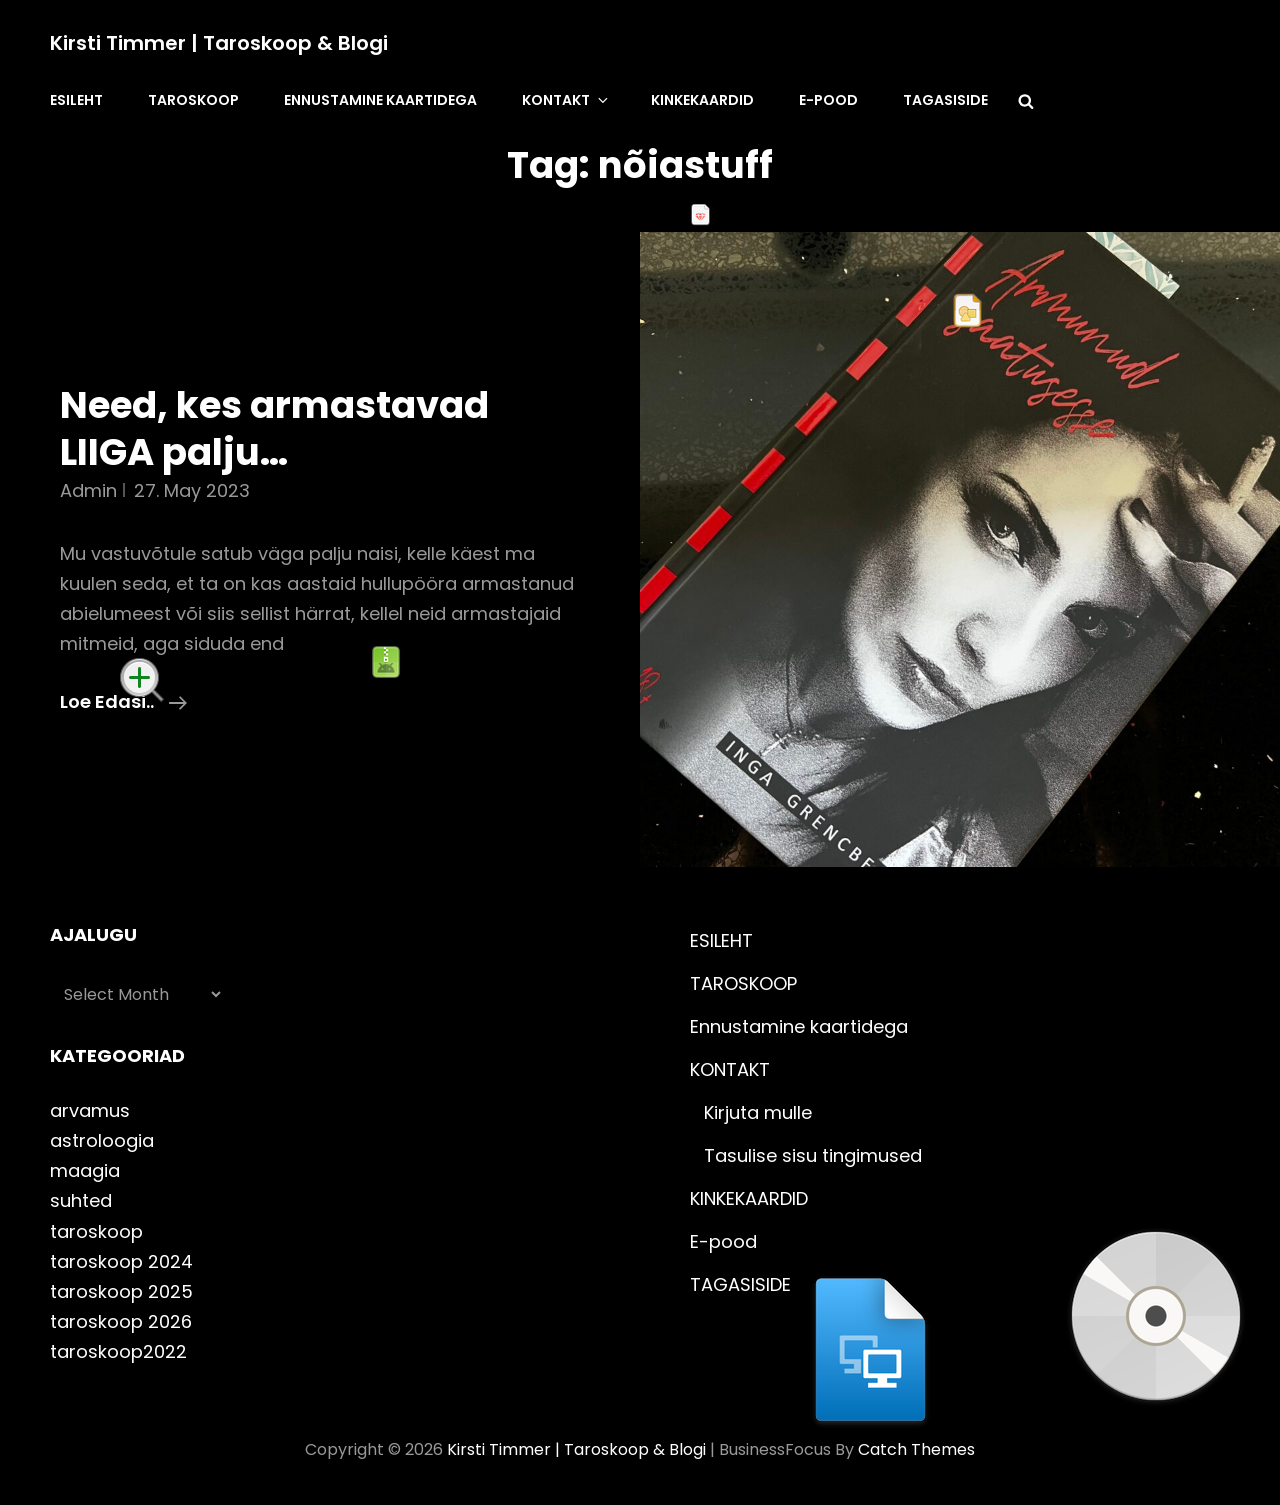 This screenshot has width=1280, height=1505. Describe the element at coordinates (700, 214) in the screenshot. I see `a ruby programming language source file` at that location.